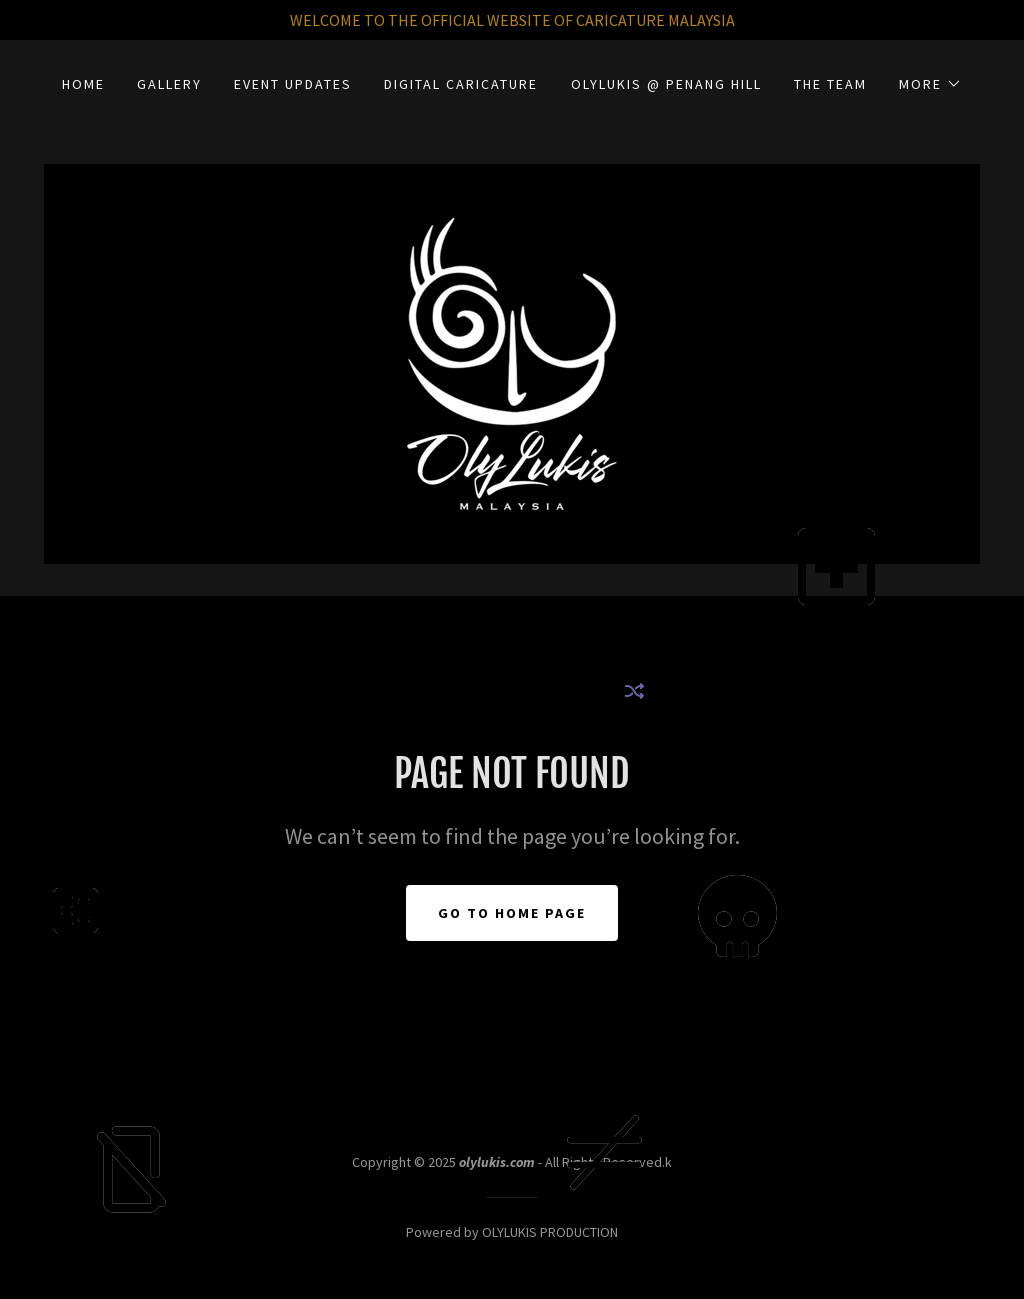  Describe the element at coordinates (737, 917) in the screenshot. I see `indicates dangerous or harmful content` at that location.